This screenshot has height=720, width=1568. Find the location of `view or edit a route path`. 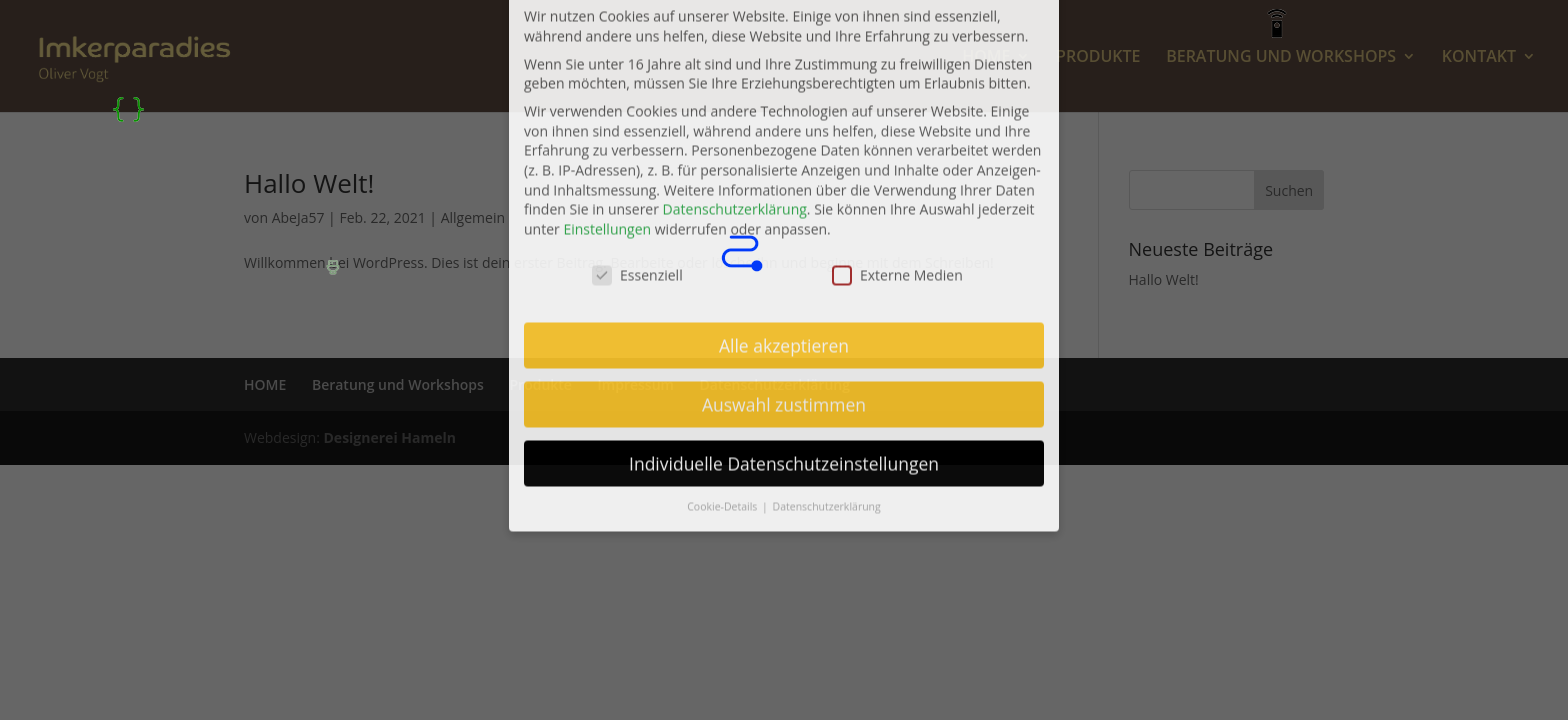

view or edit a route path is located at coordinates (742, 251).